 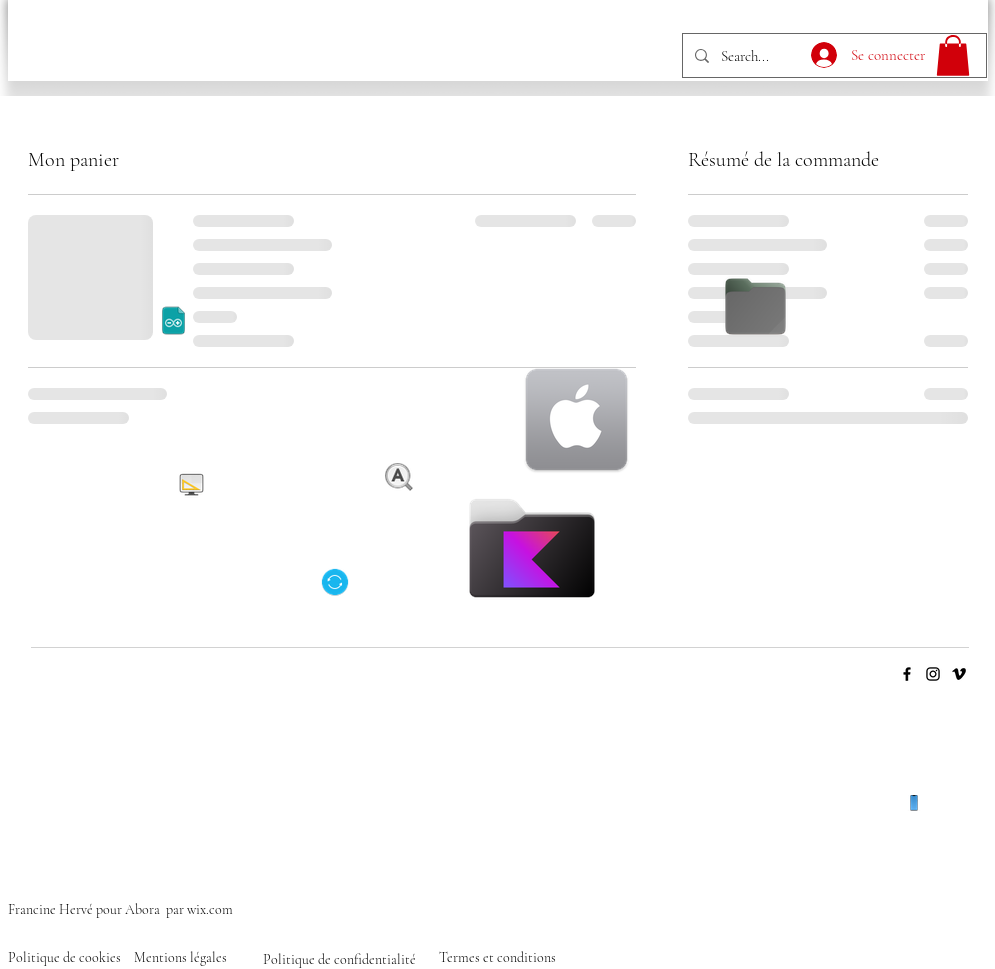 I want to click on arduino source code file, so click(x=173, y=320).